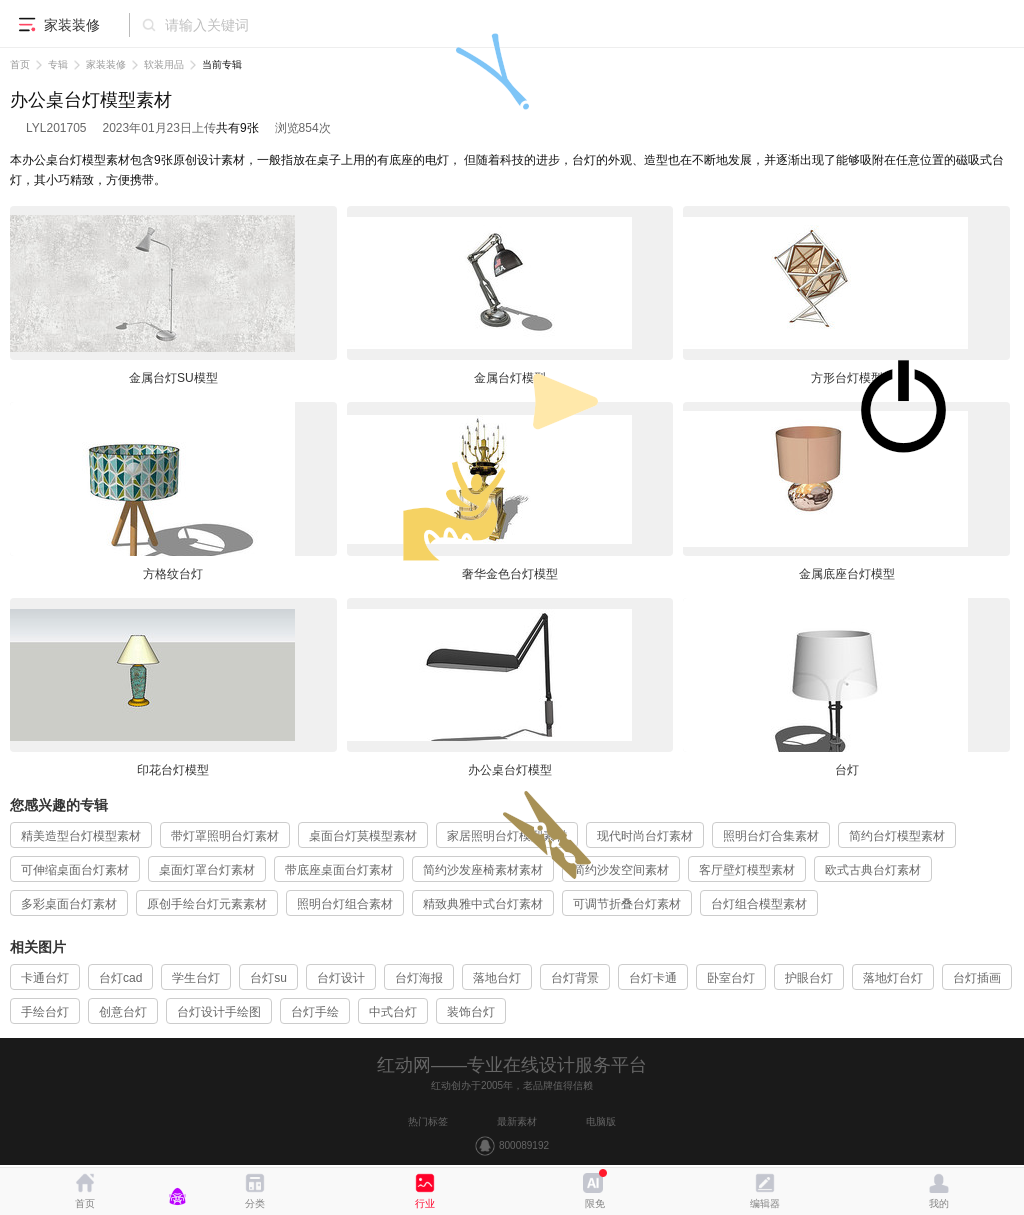 The image size is (1024, 1215). I want to click on start or resume media playback, so click(565, 401).